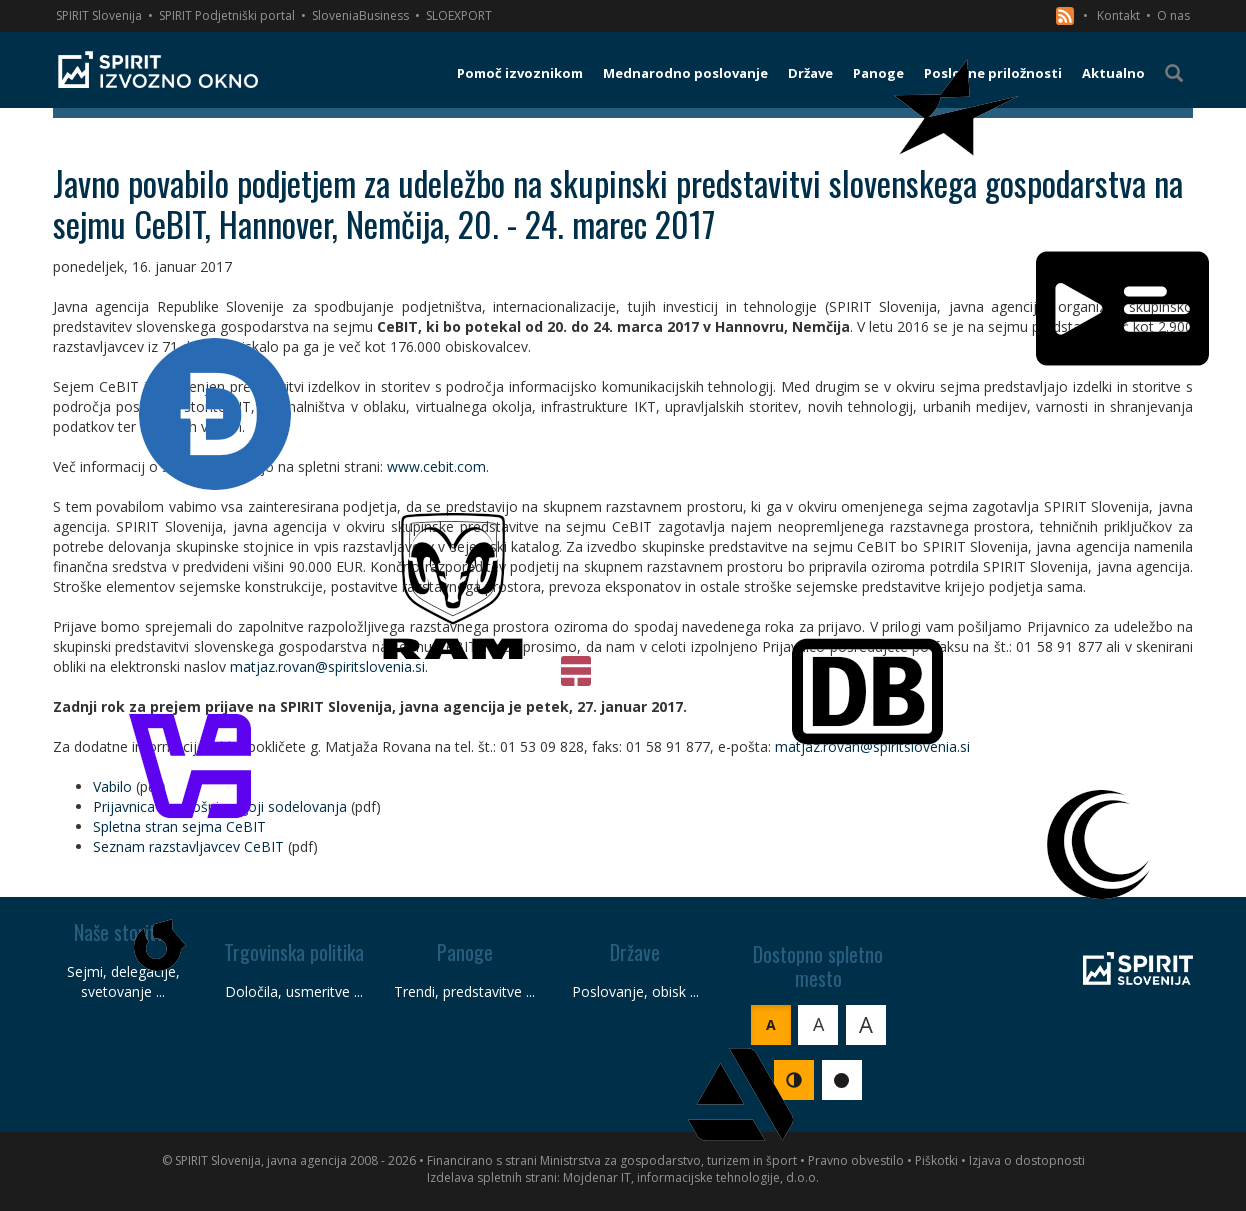  I want to click on contributor covenant logo indicating a code of conduct for open source projects, so click(1098, 844).